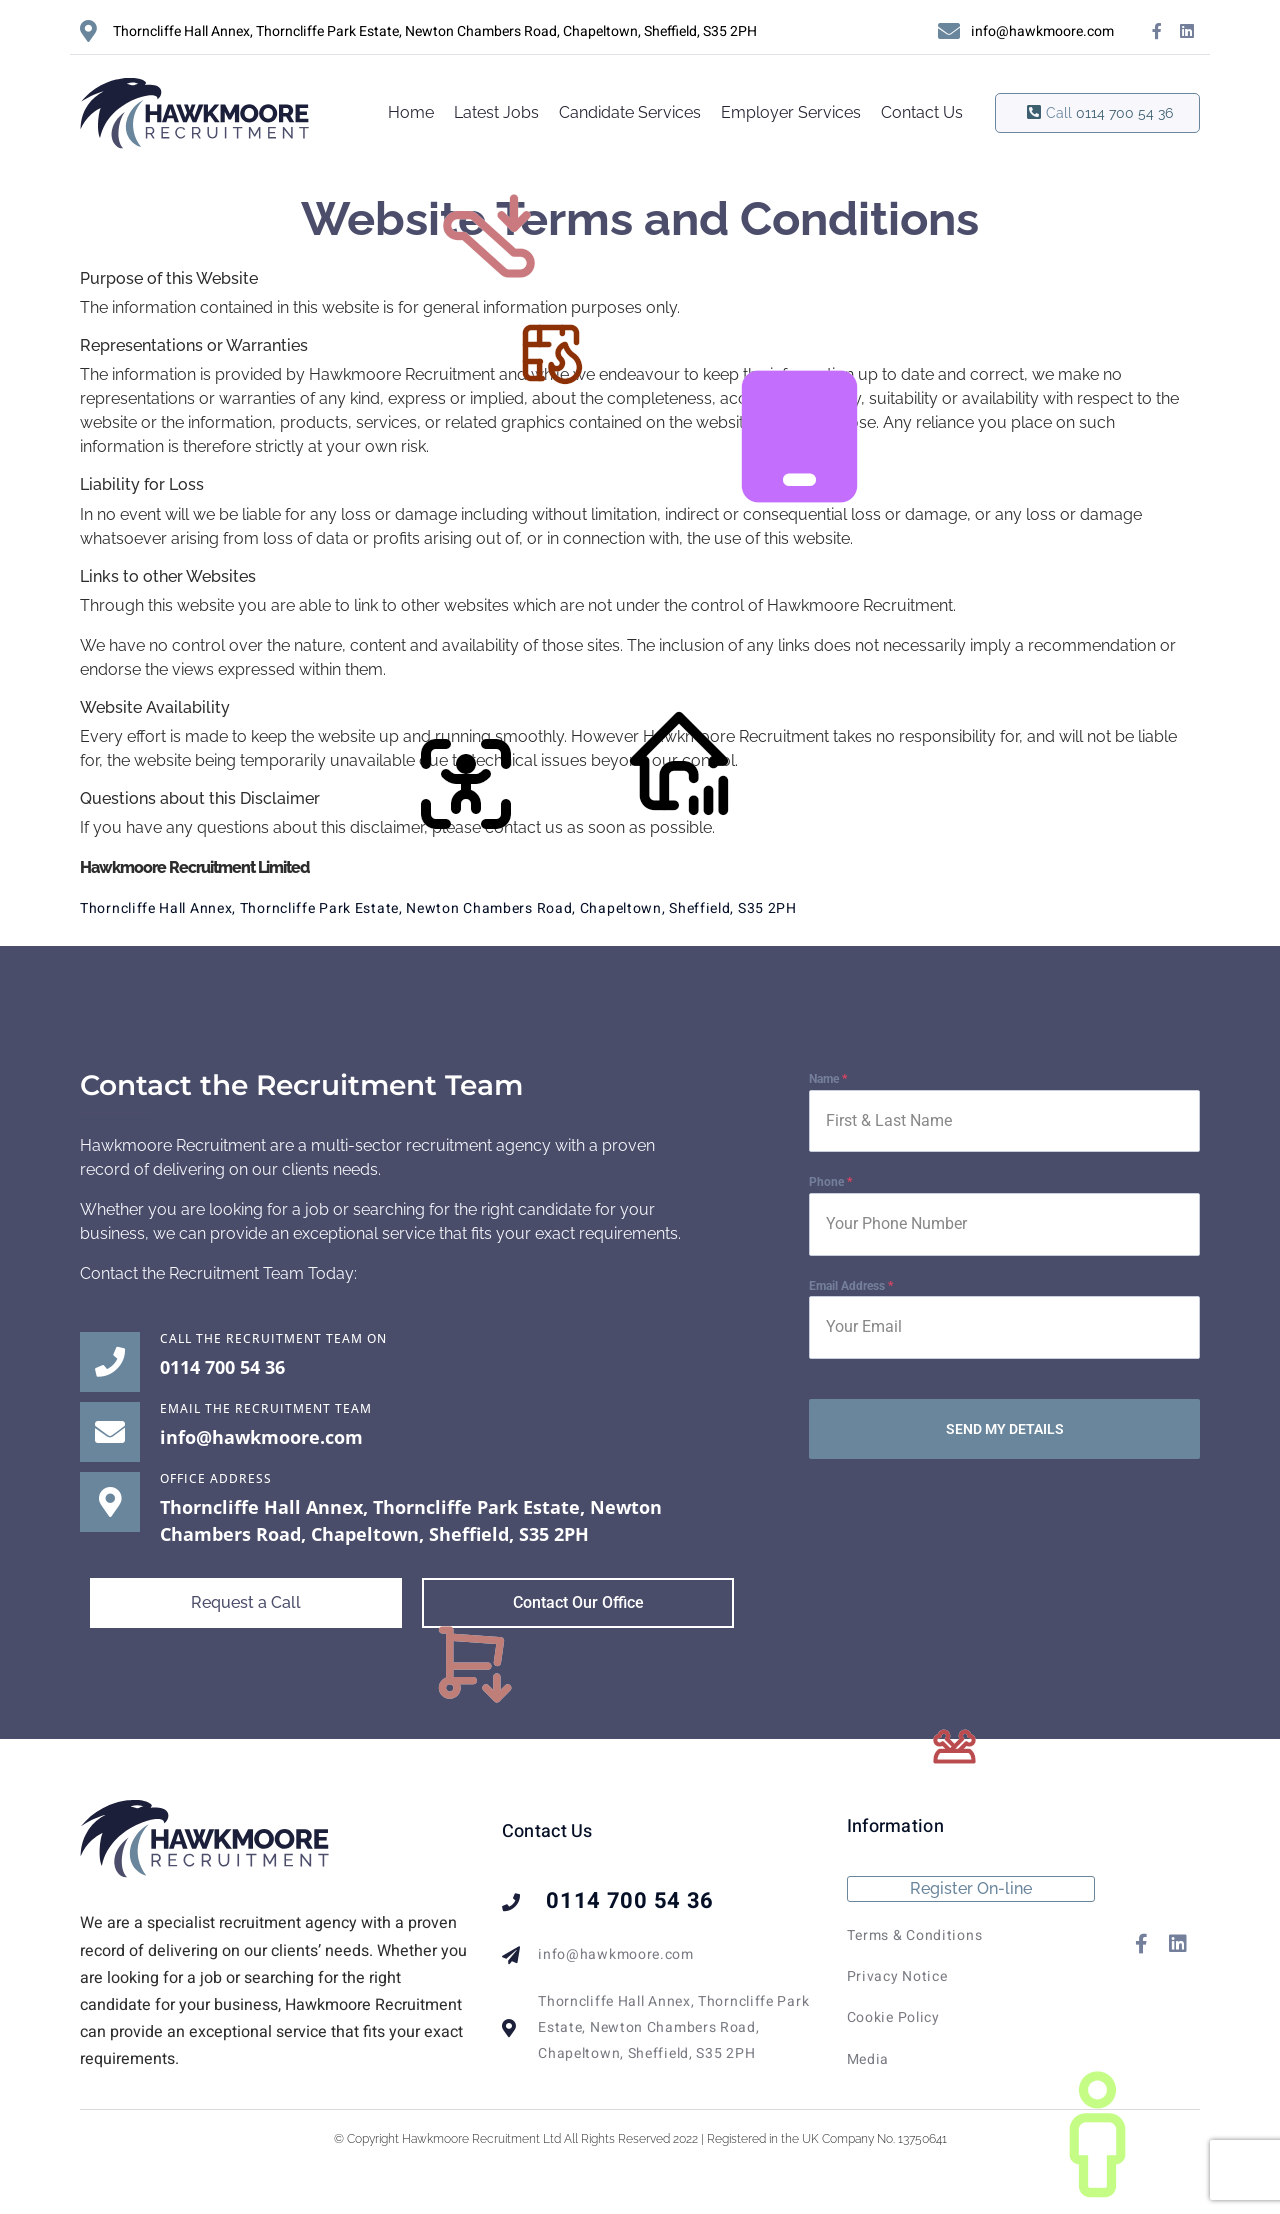 This screenshot has width=1280, height=2214. What do you see at coordinates (489, 236) in the screenshot?
I see `indicates escalator going down` at bounding box center [489, 236].